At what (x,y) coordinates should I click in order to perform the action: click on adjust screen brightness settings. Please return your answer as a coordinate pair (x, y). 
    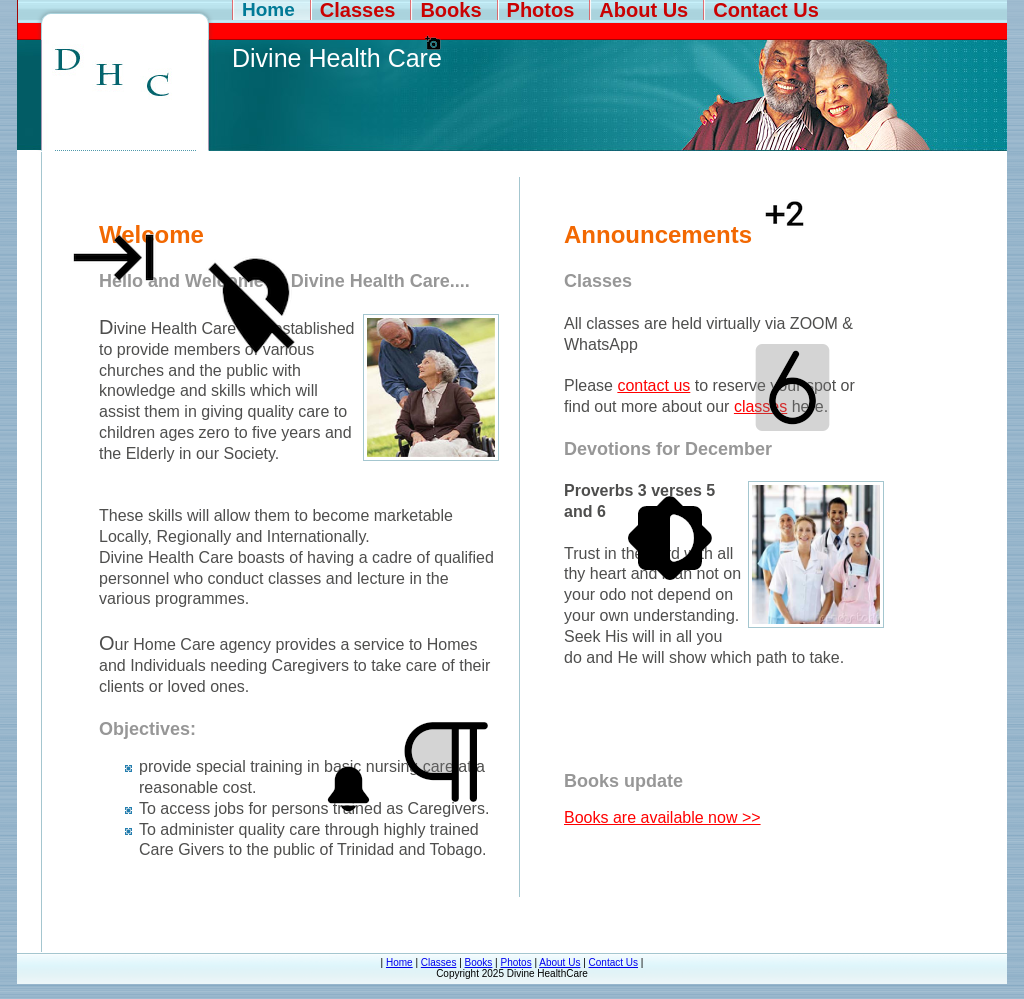
    Looking at the image, I should click on (670, 538).